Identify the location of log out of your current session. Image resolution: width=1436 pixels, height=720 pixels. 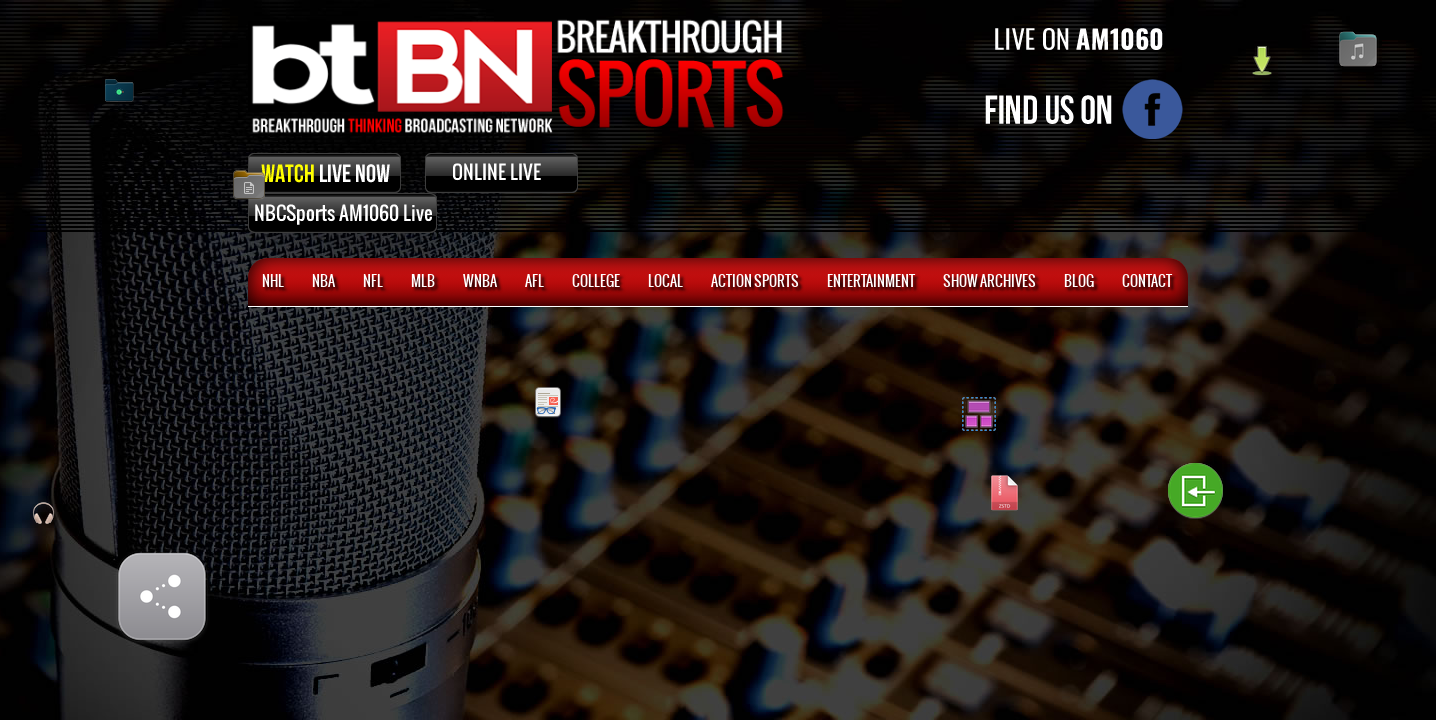
(1196, 491).